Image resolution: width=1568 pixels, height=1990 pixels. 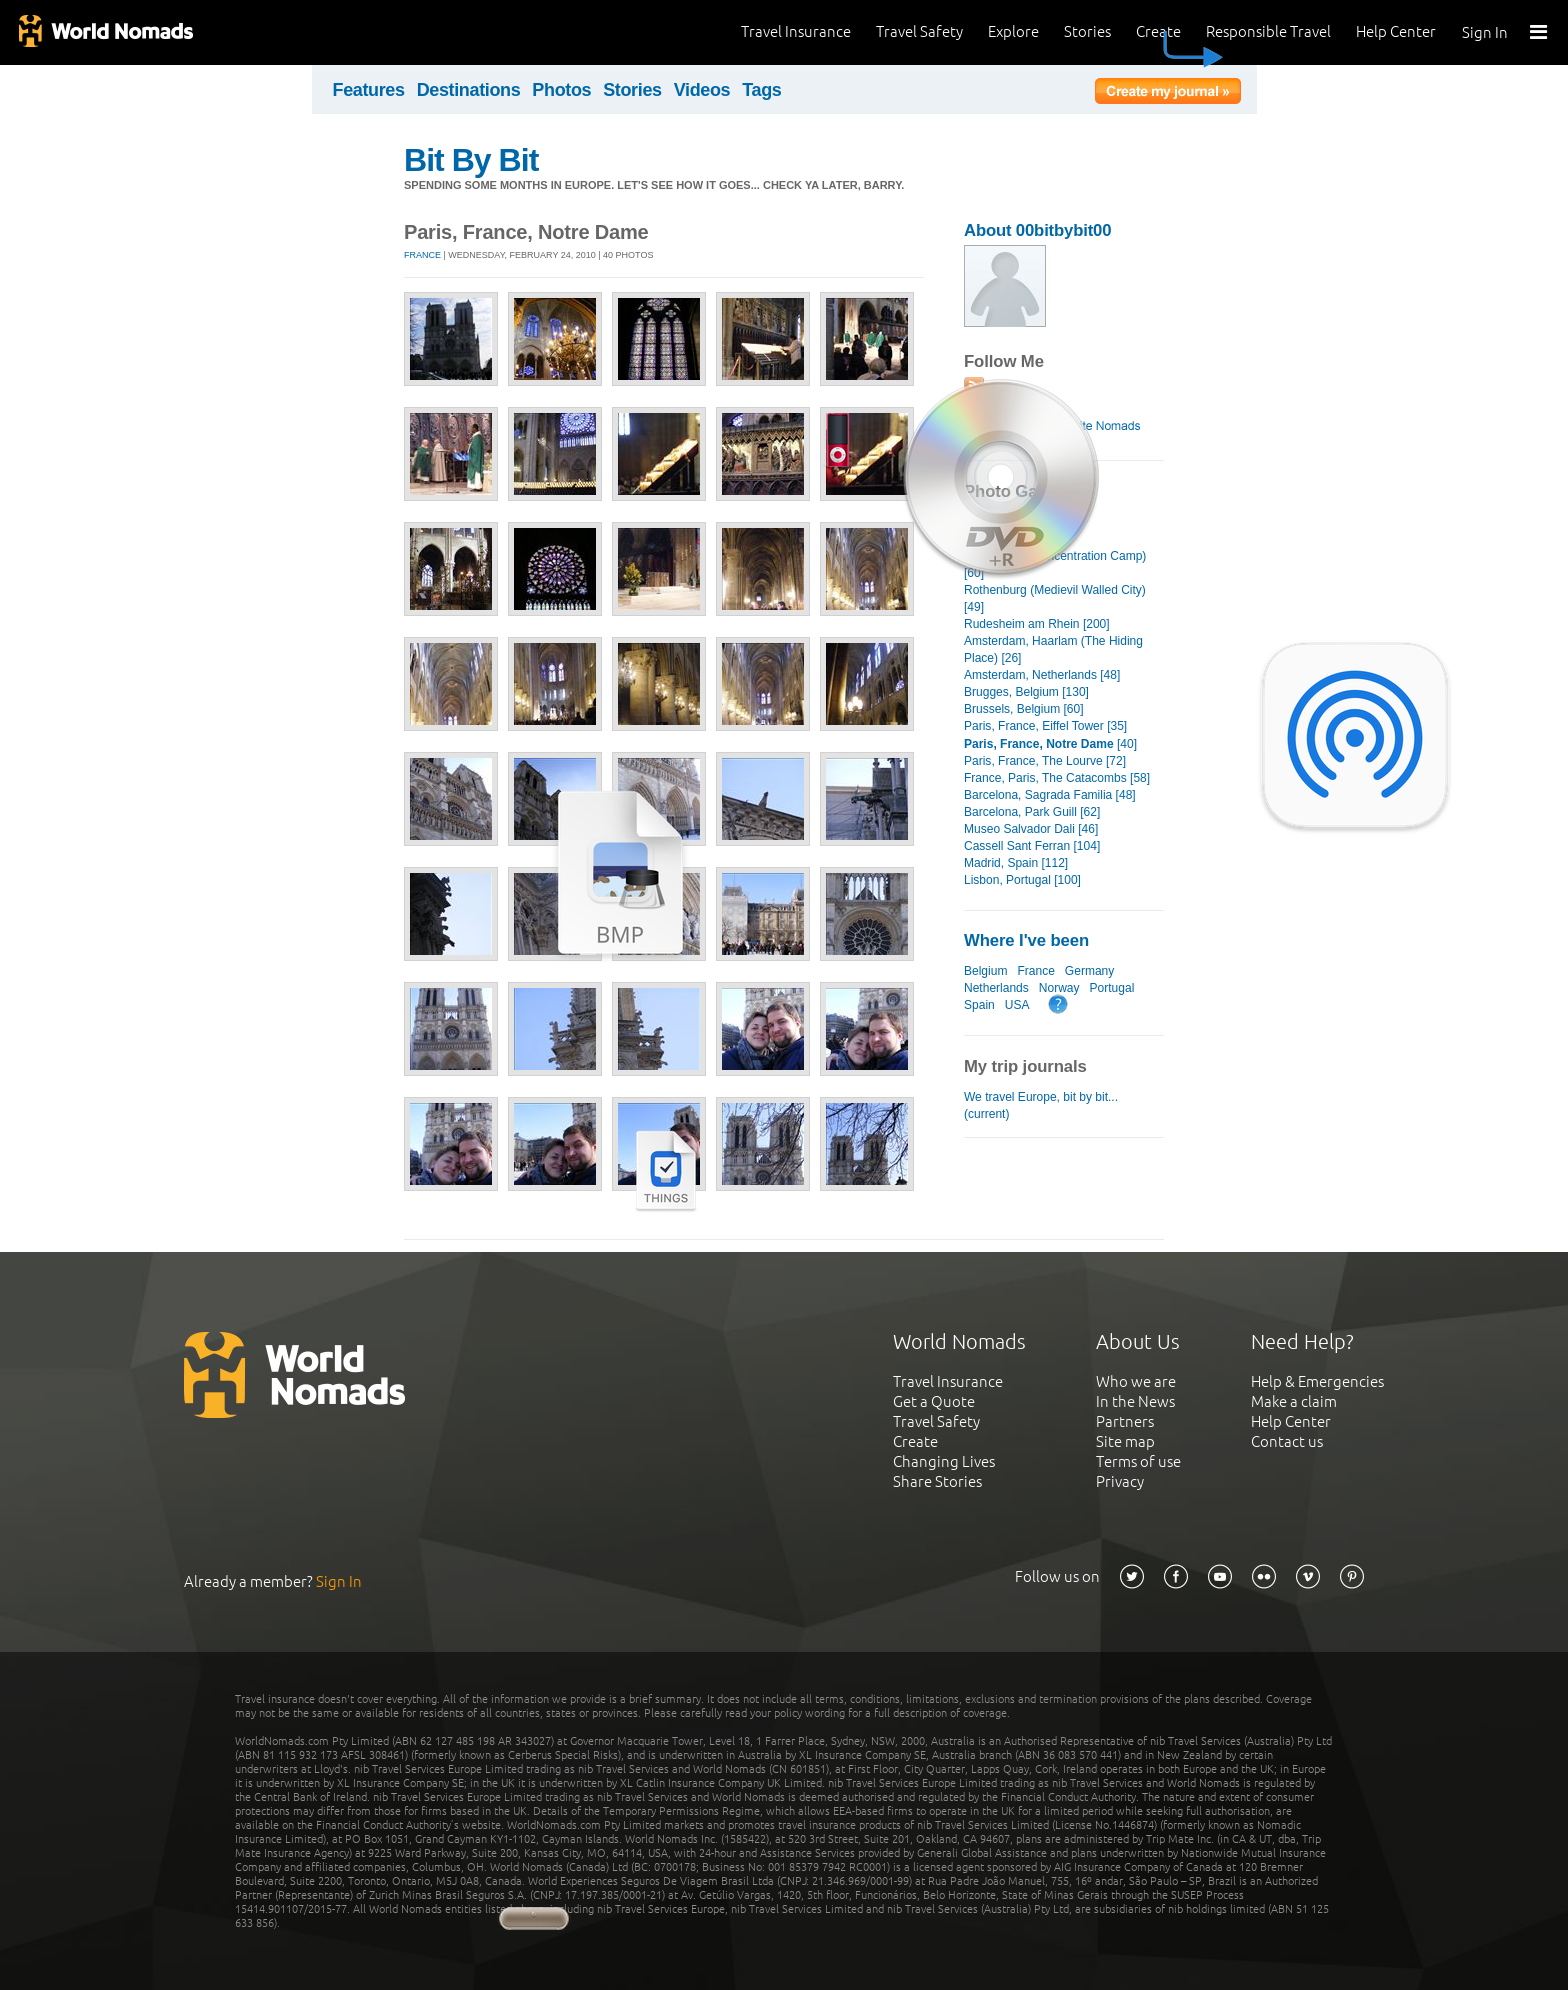 What do you see at coordinates (158, 997) in the screenshot?
I see `access your iMovie media library` at bounding box center [158, 997].